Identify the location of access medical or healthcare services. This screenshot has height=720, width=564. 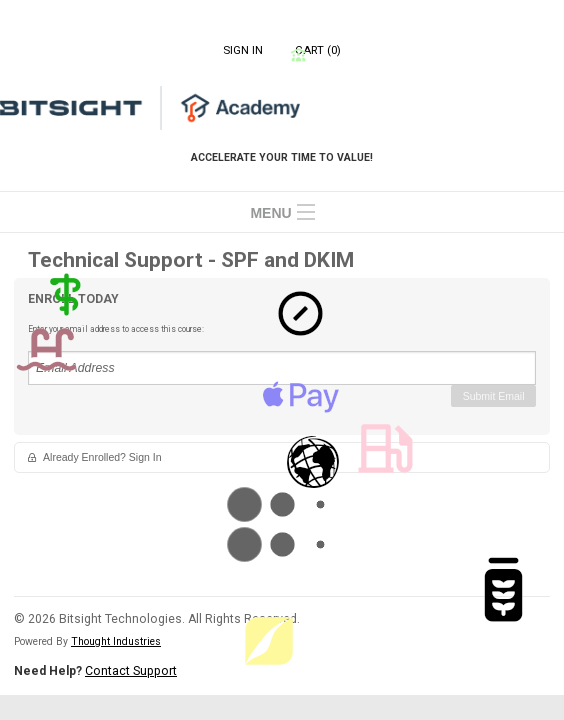
(66, 294).